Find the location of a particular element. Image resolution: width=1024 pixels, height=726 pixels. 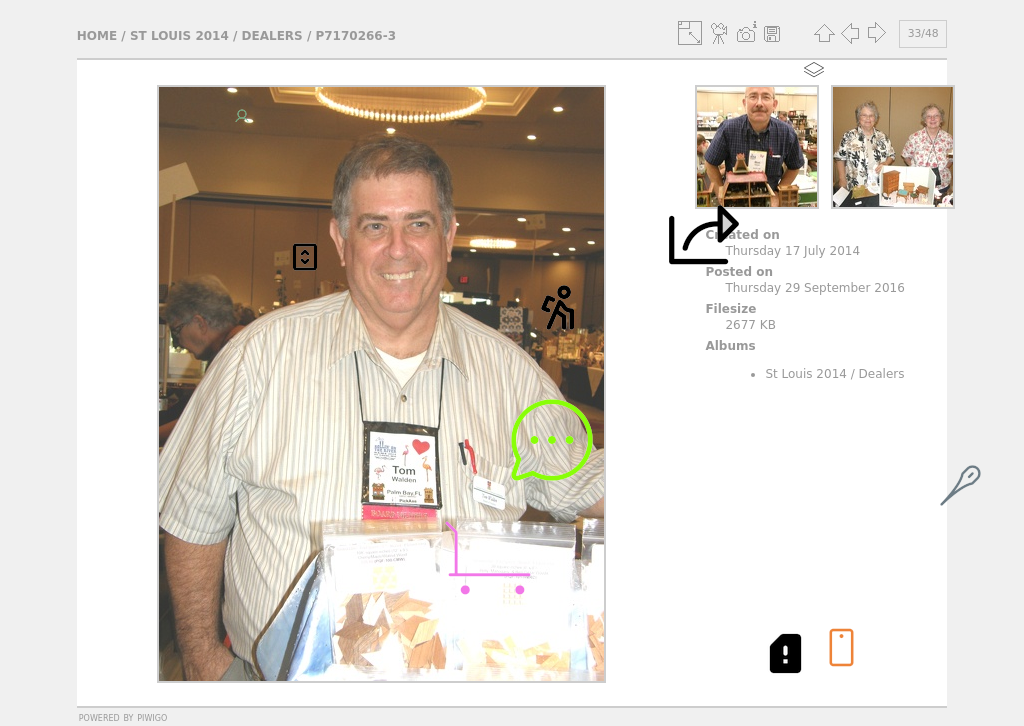

view your profile is located at coordinates (242, 116).